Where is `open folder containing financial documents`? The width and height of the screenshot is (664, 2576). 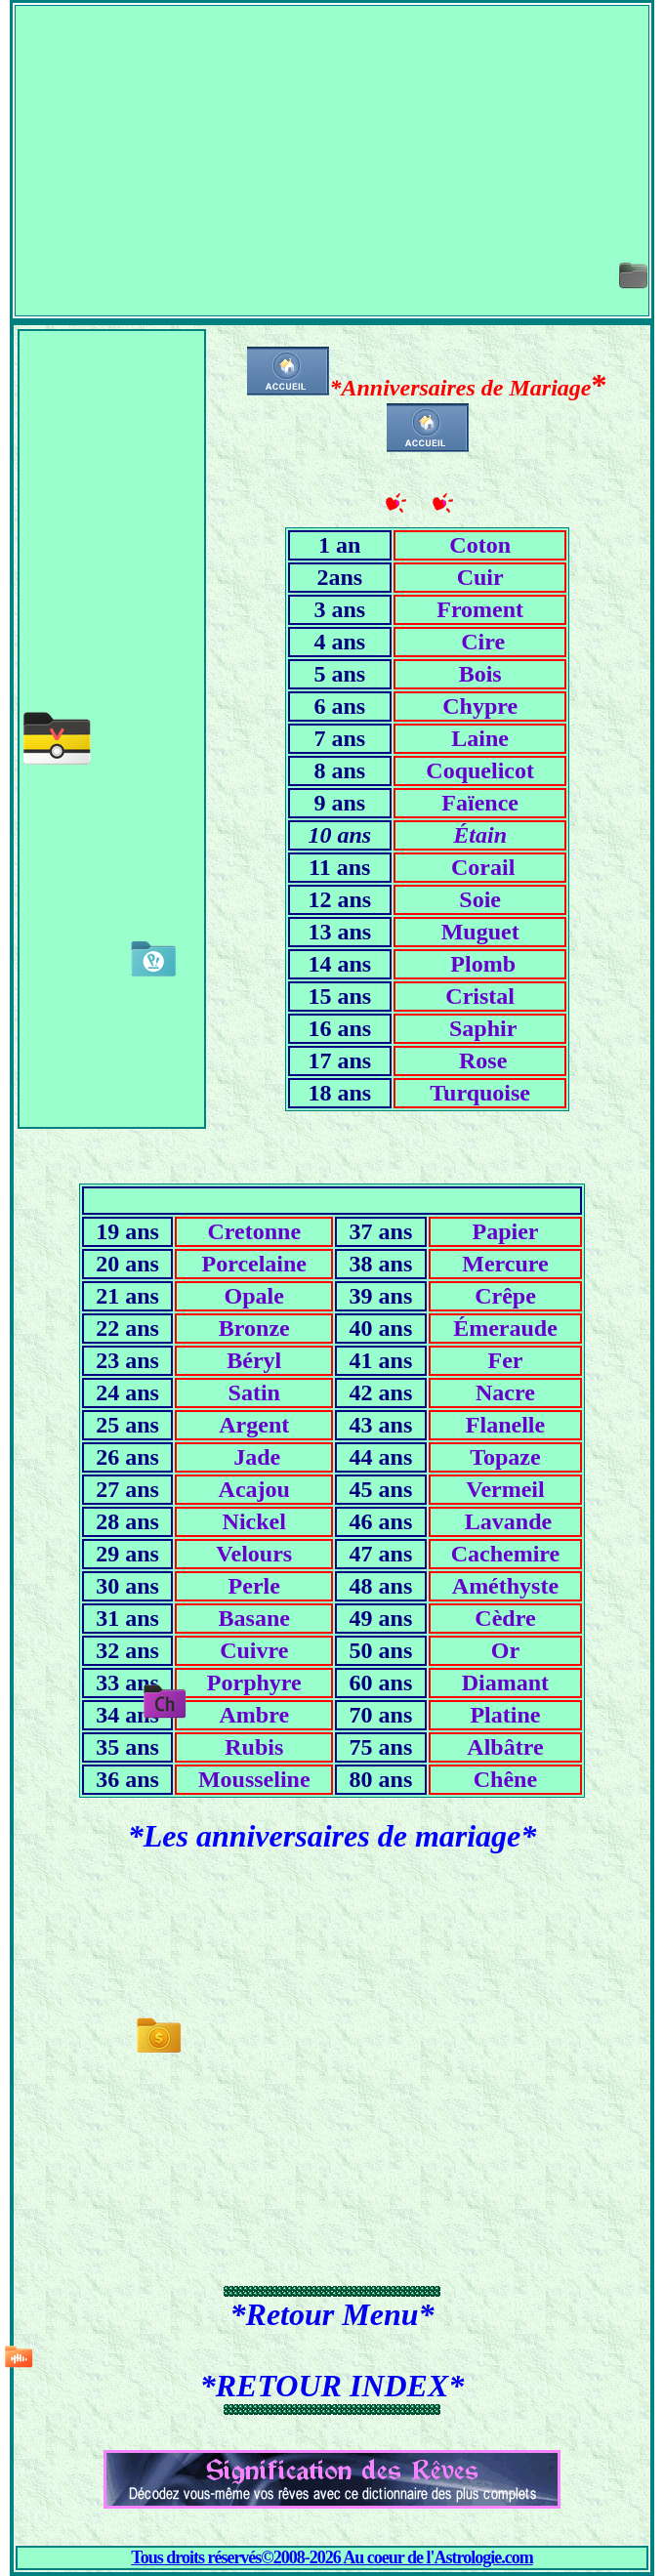 open folder containing financial documents is located at coordinates (158, 2036).